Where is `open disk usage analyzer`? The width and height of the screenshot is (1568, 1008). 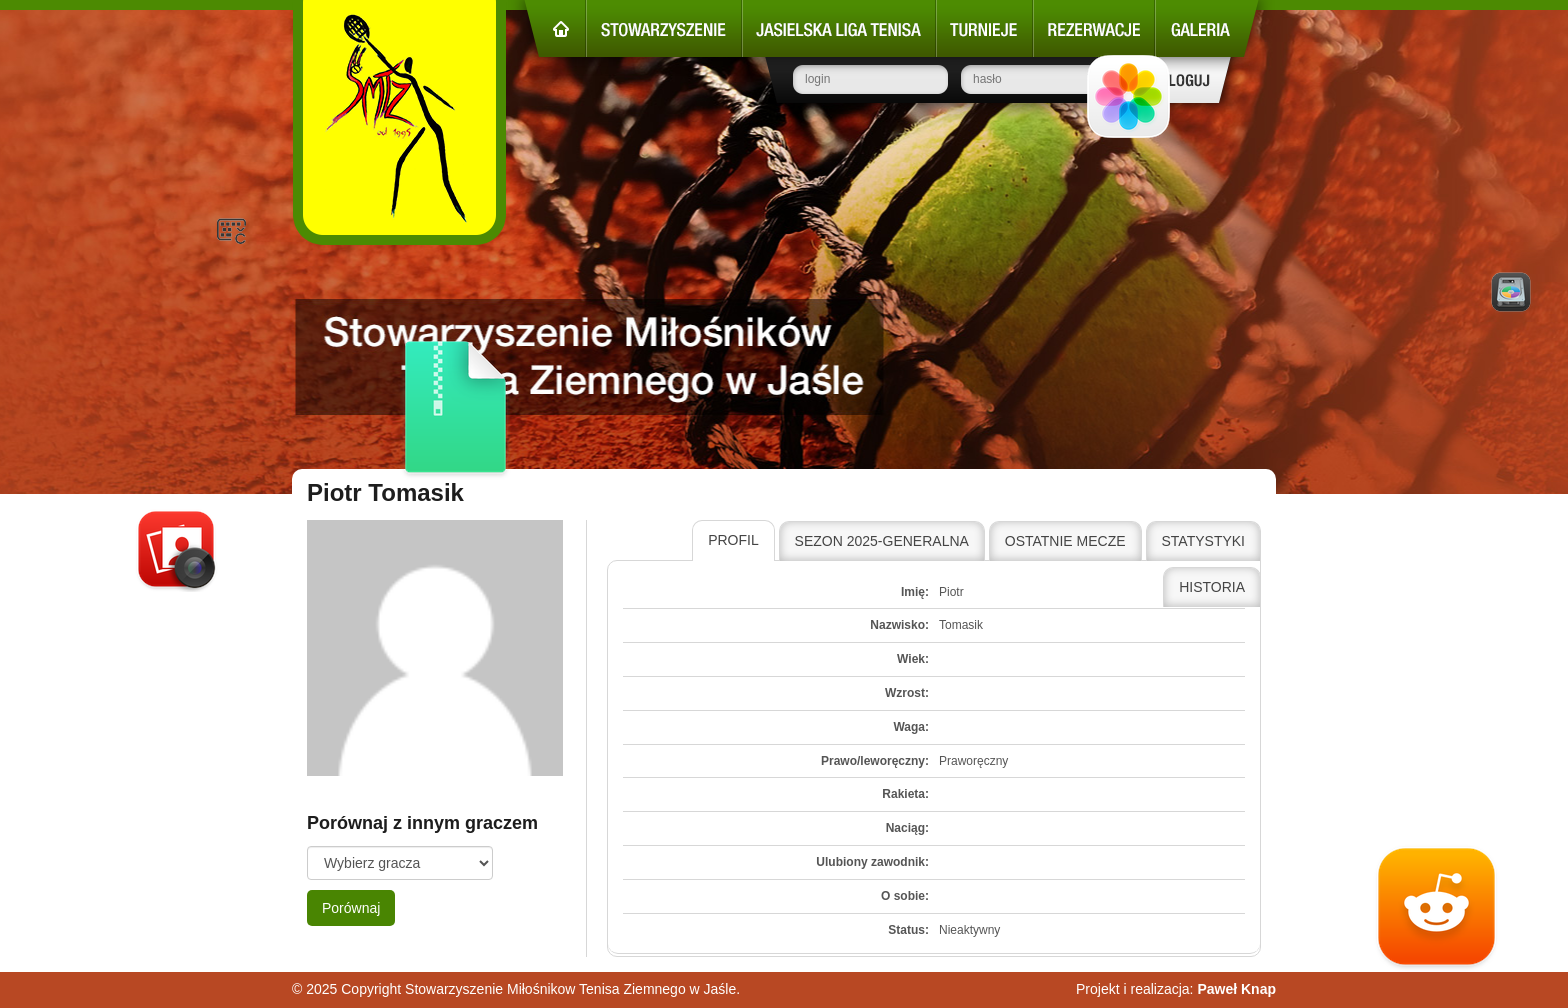
open disk usage analyzer is located at coordinates (1511, 292).